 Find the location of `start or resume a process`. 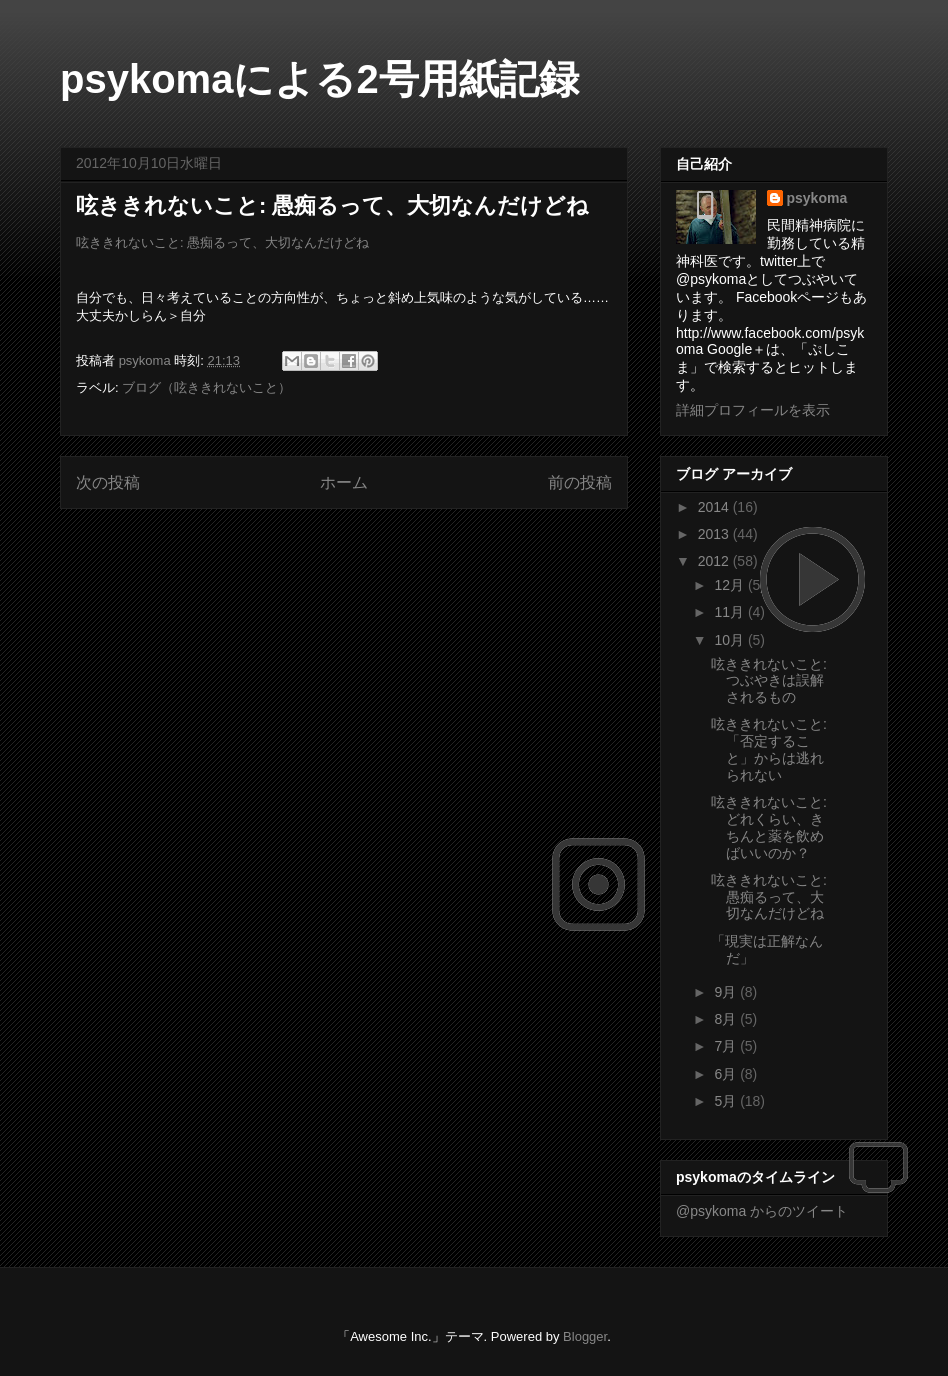

start or resume a process is located at coordinates (812, 579).